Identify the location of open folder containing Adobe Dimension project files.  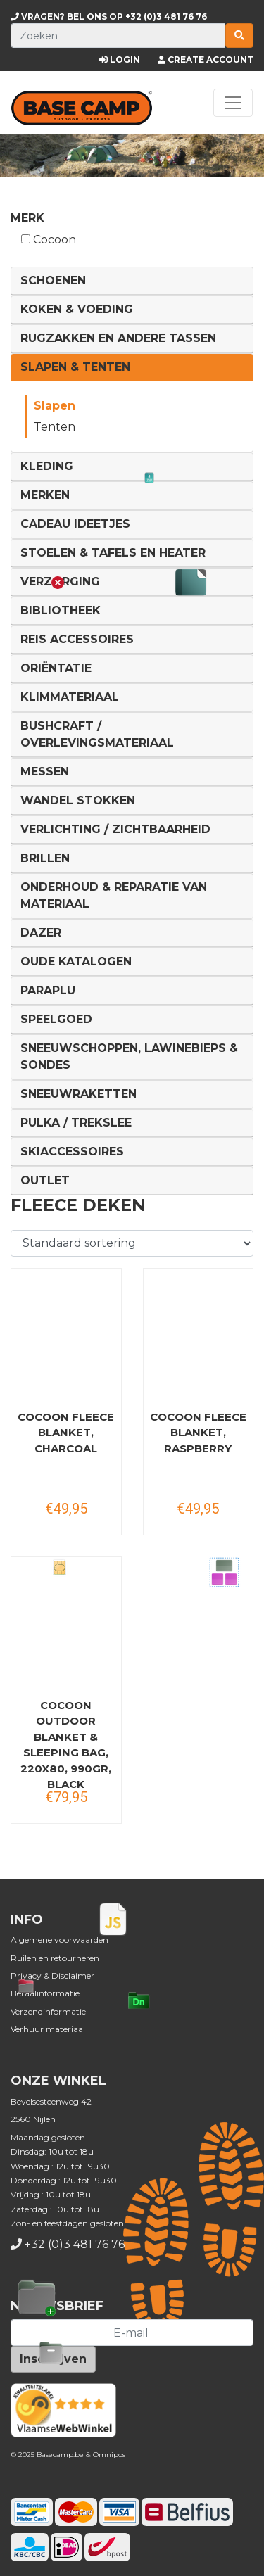
(139, 2001).